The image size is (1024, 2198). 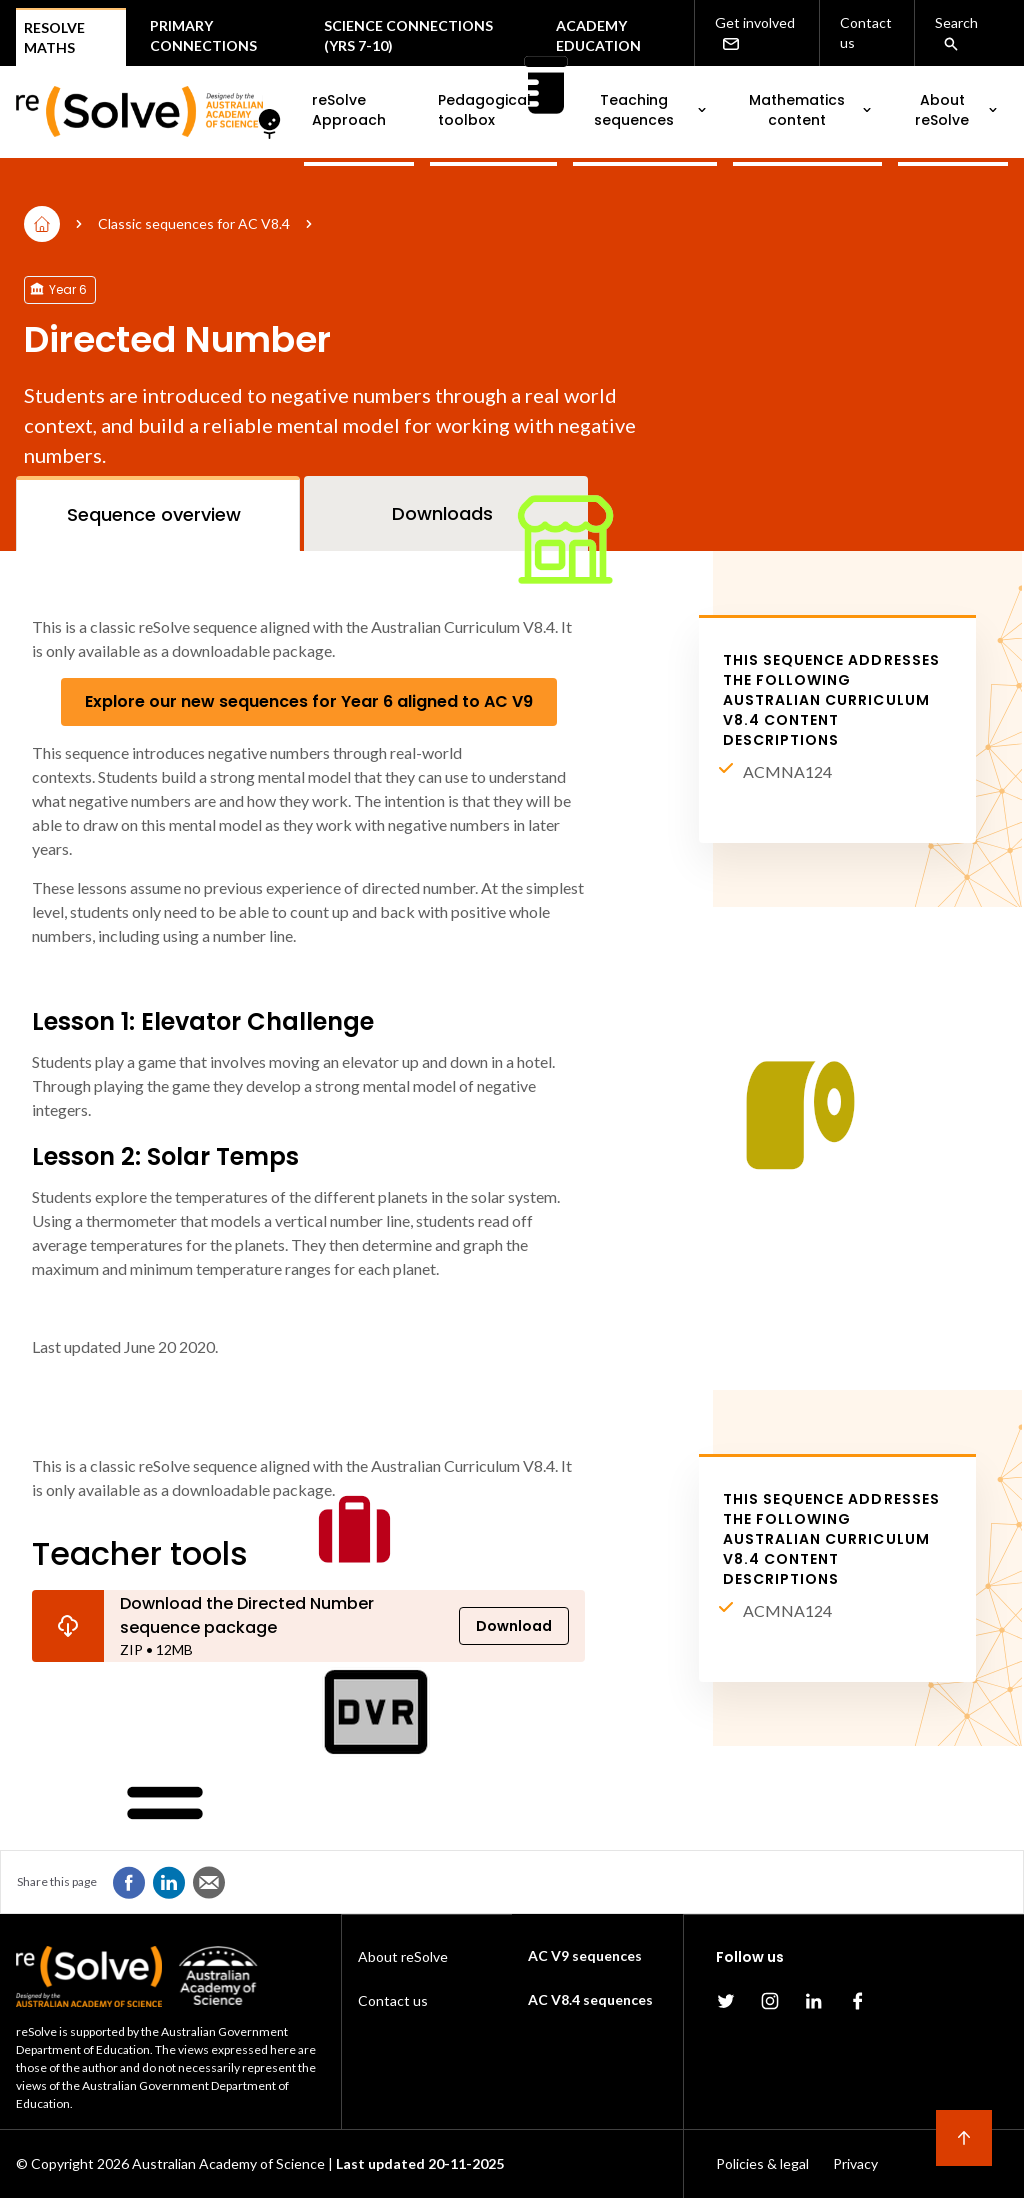 I want to click on browse nearby stores or shops, so click(x=565, y=539).